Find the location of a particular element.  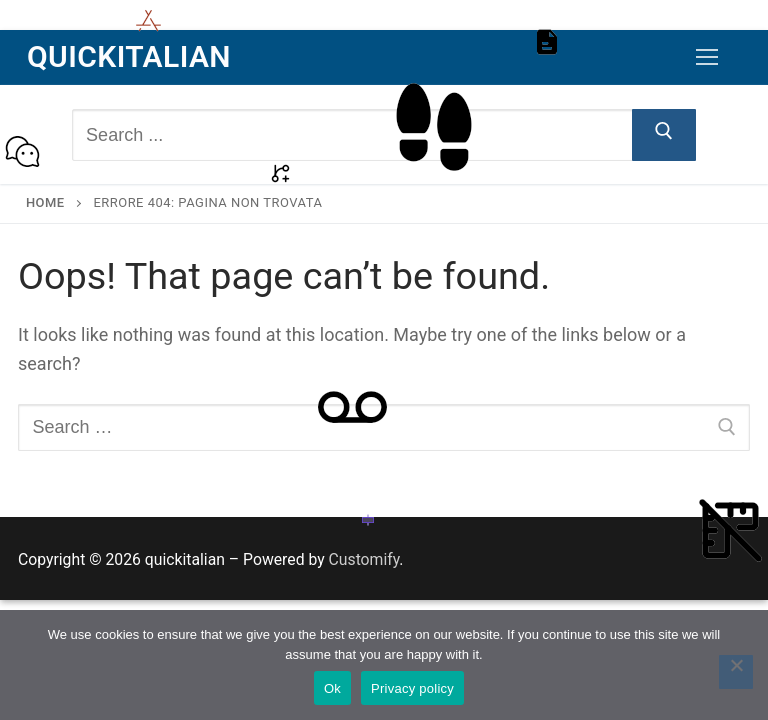

disable measurement tools is located at coordinates (730, 530).